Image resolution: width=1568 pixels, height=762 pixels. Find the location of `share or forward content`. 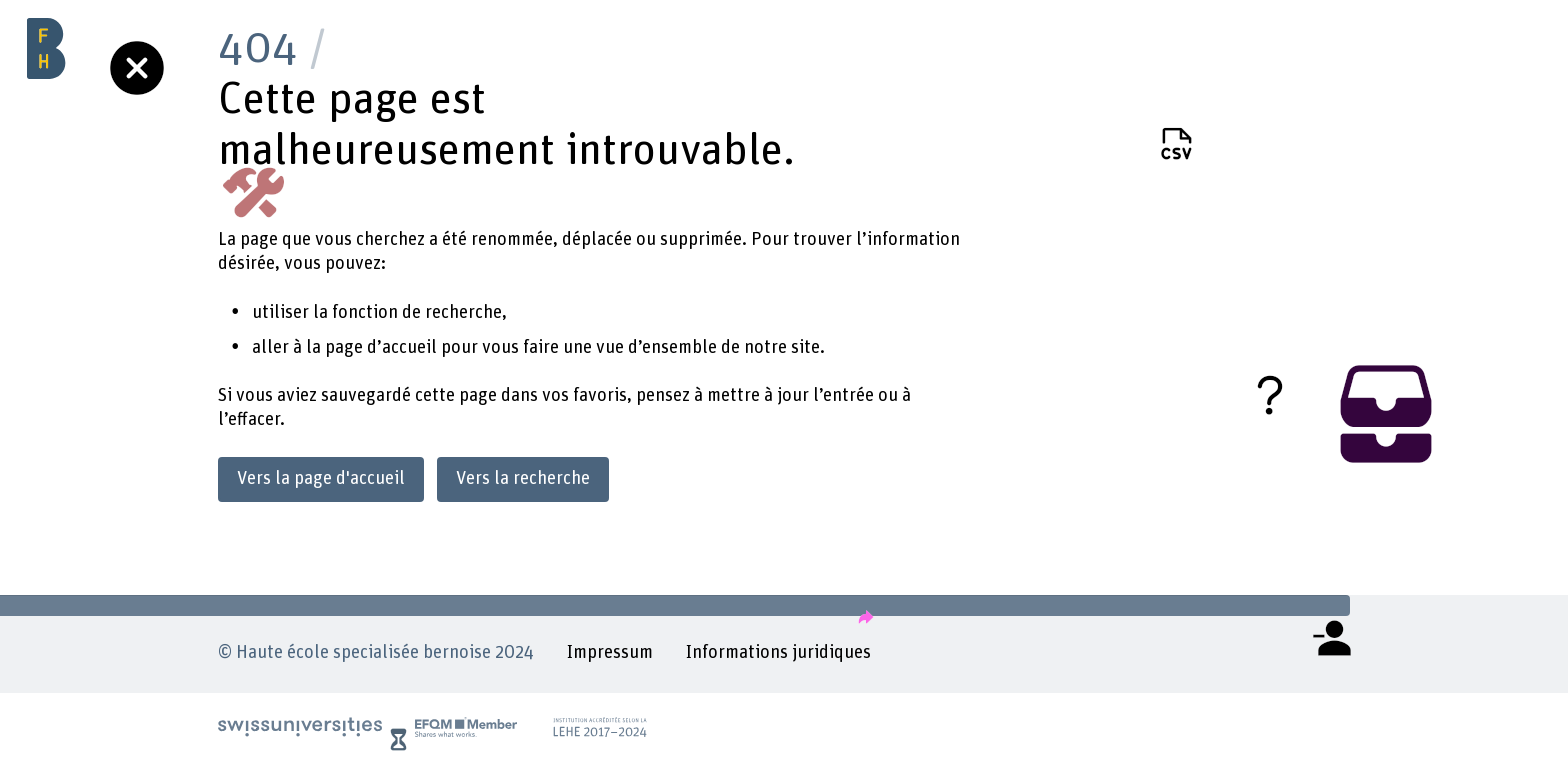

share or forward content is located at coordinates (866, 617).